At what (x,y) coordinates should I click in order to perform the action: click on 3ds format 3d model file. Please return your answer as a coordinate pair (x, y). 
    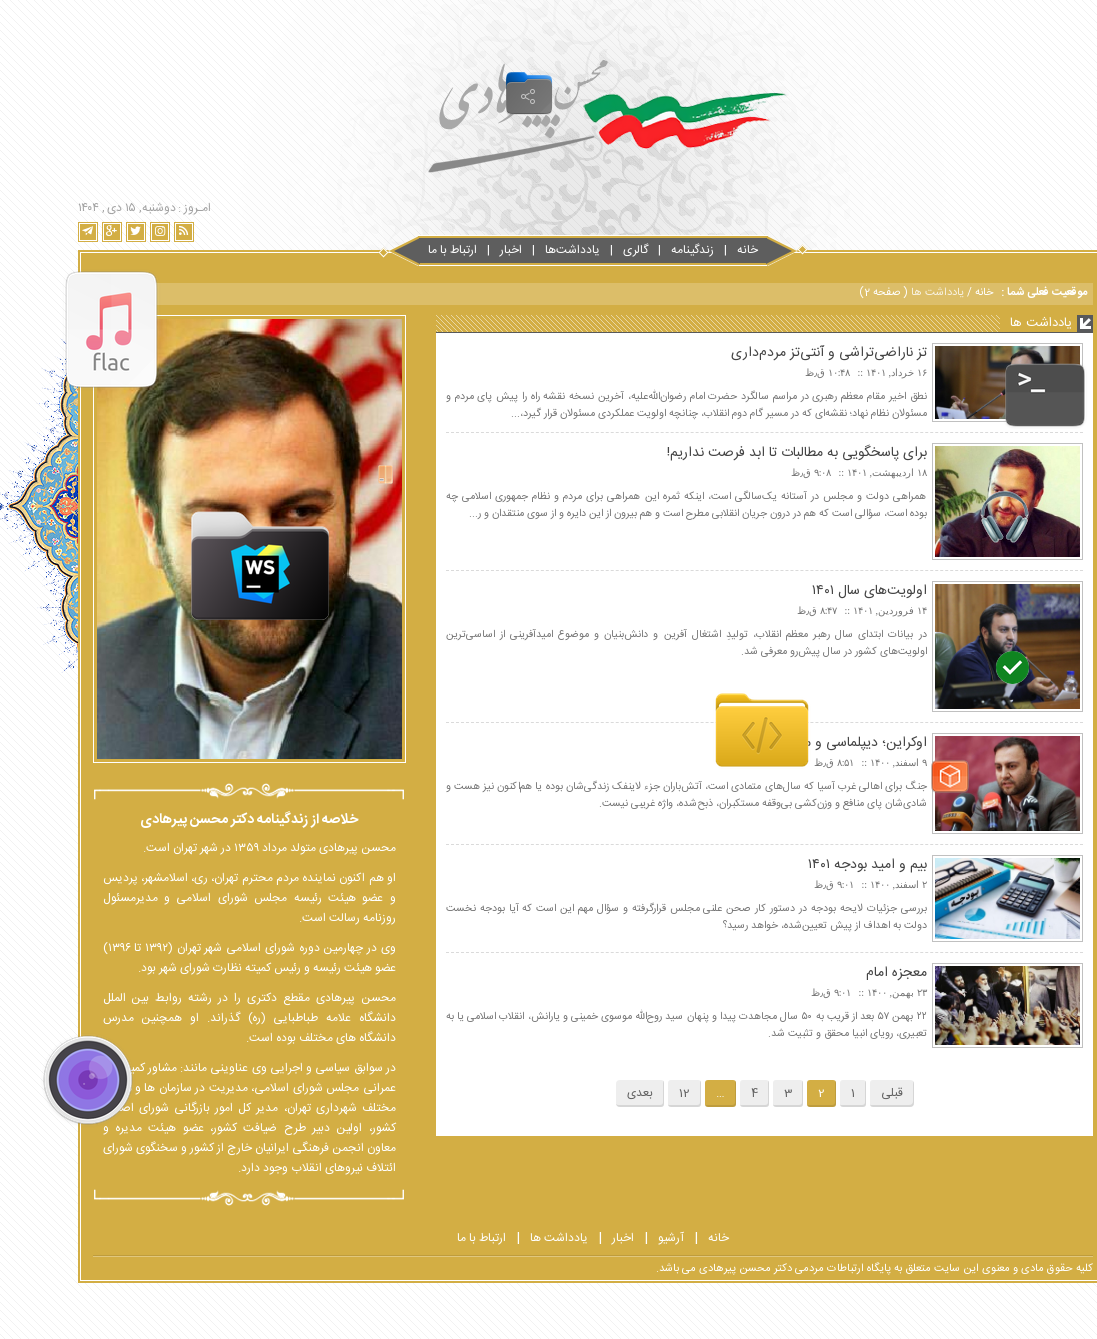
    Looking at the image, I should click on (950, 775).